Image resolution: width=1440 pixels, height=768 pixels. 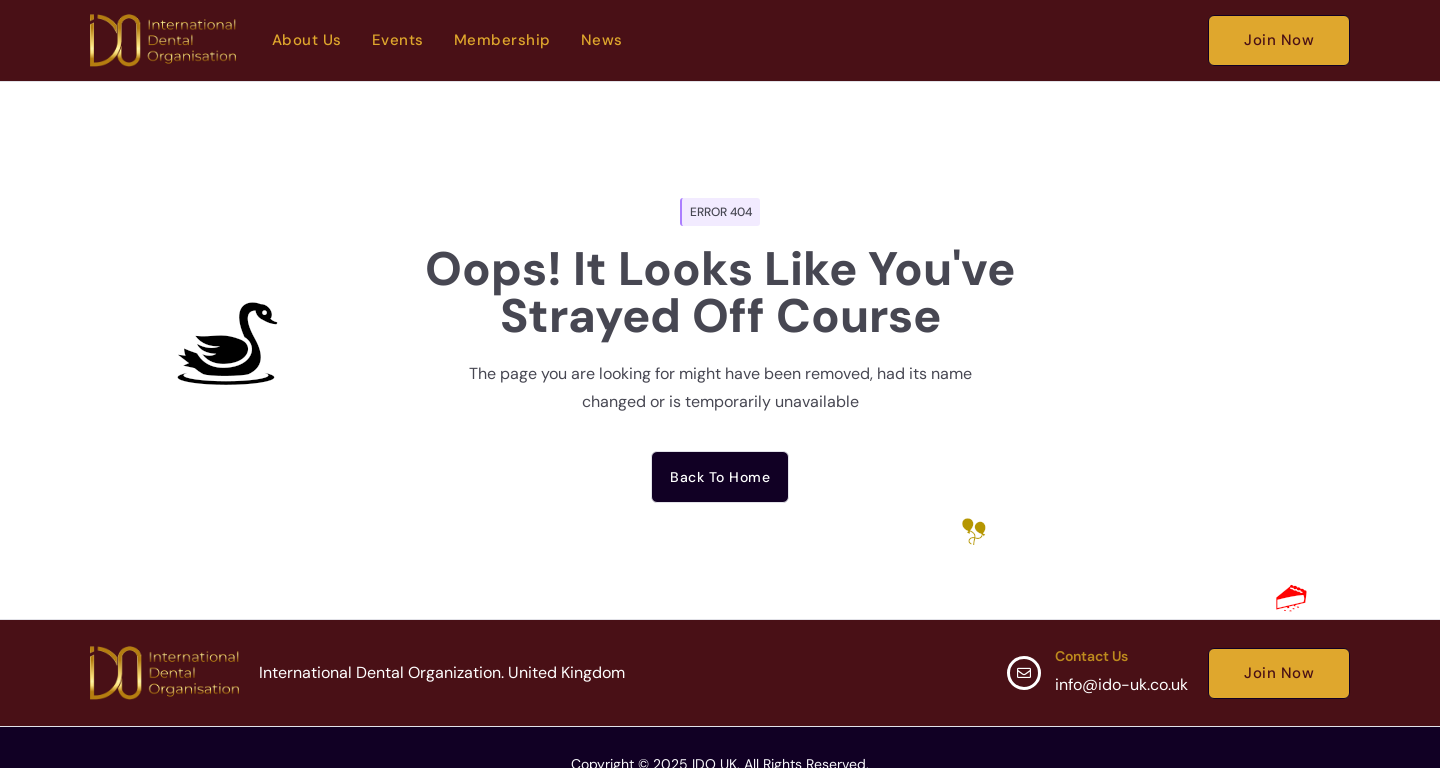 I want to click on decorative swan icon for nature or wildlife themed games, so click(x=228, y=347).